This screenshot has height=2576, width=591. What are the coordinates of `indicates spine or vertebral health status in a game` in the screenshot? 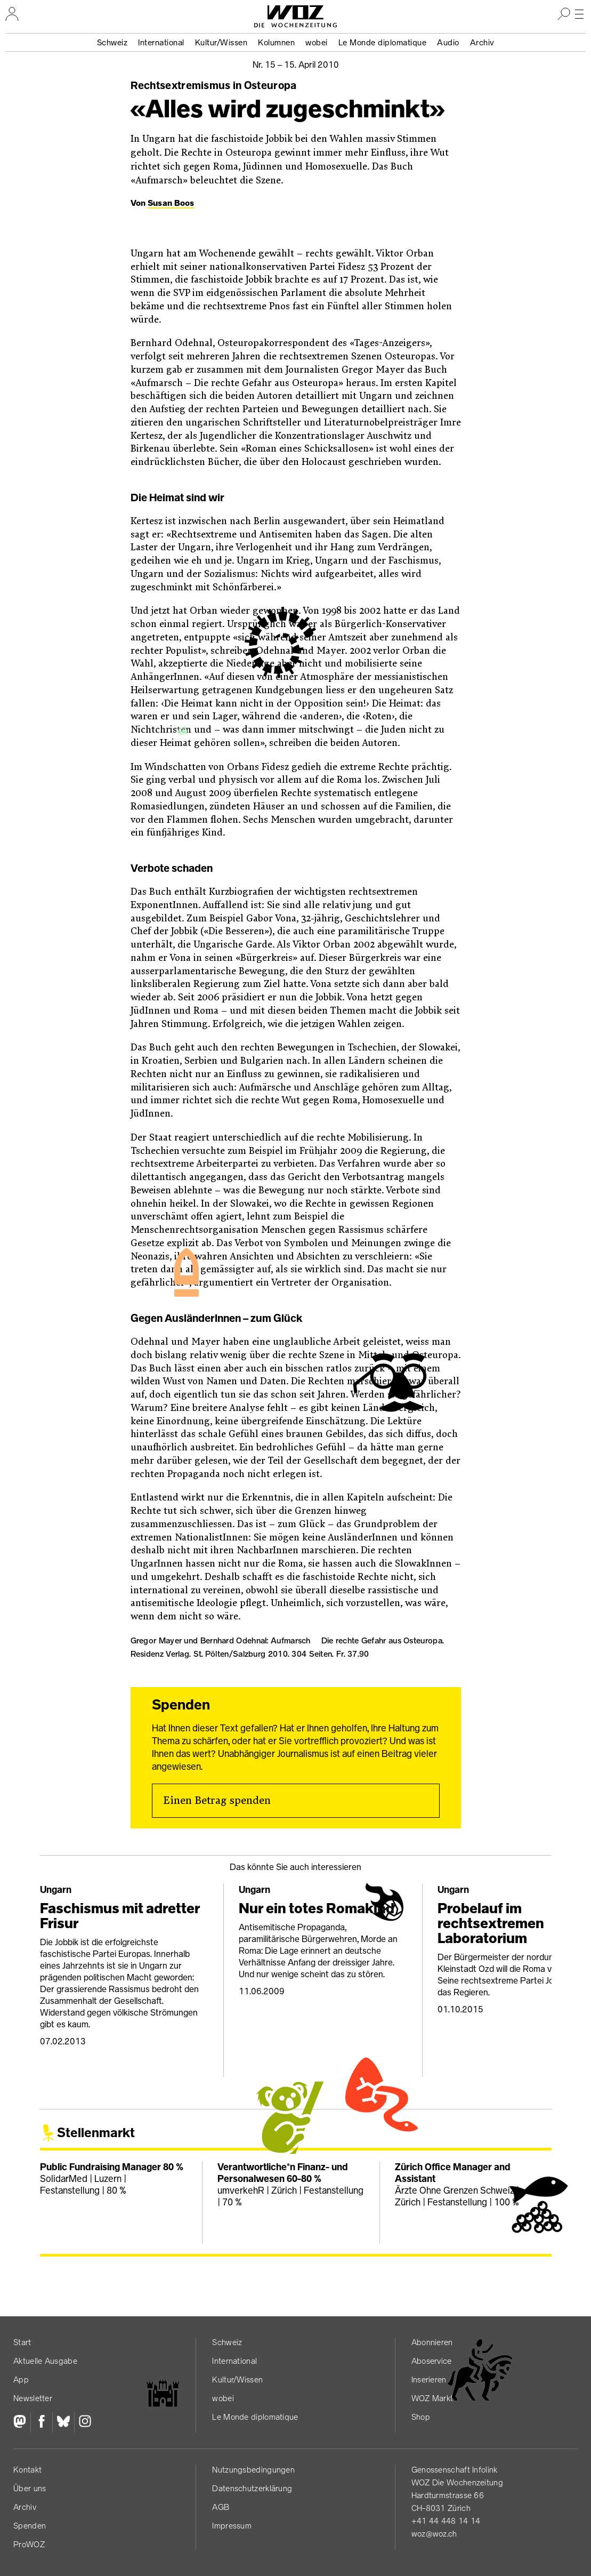 It's located at (279, 642).